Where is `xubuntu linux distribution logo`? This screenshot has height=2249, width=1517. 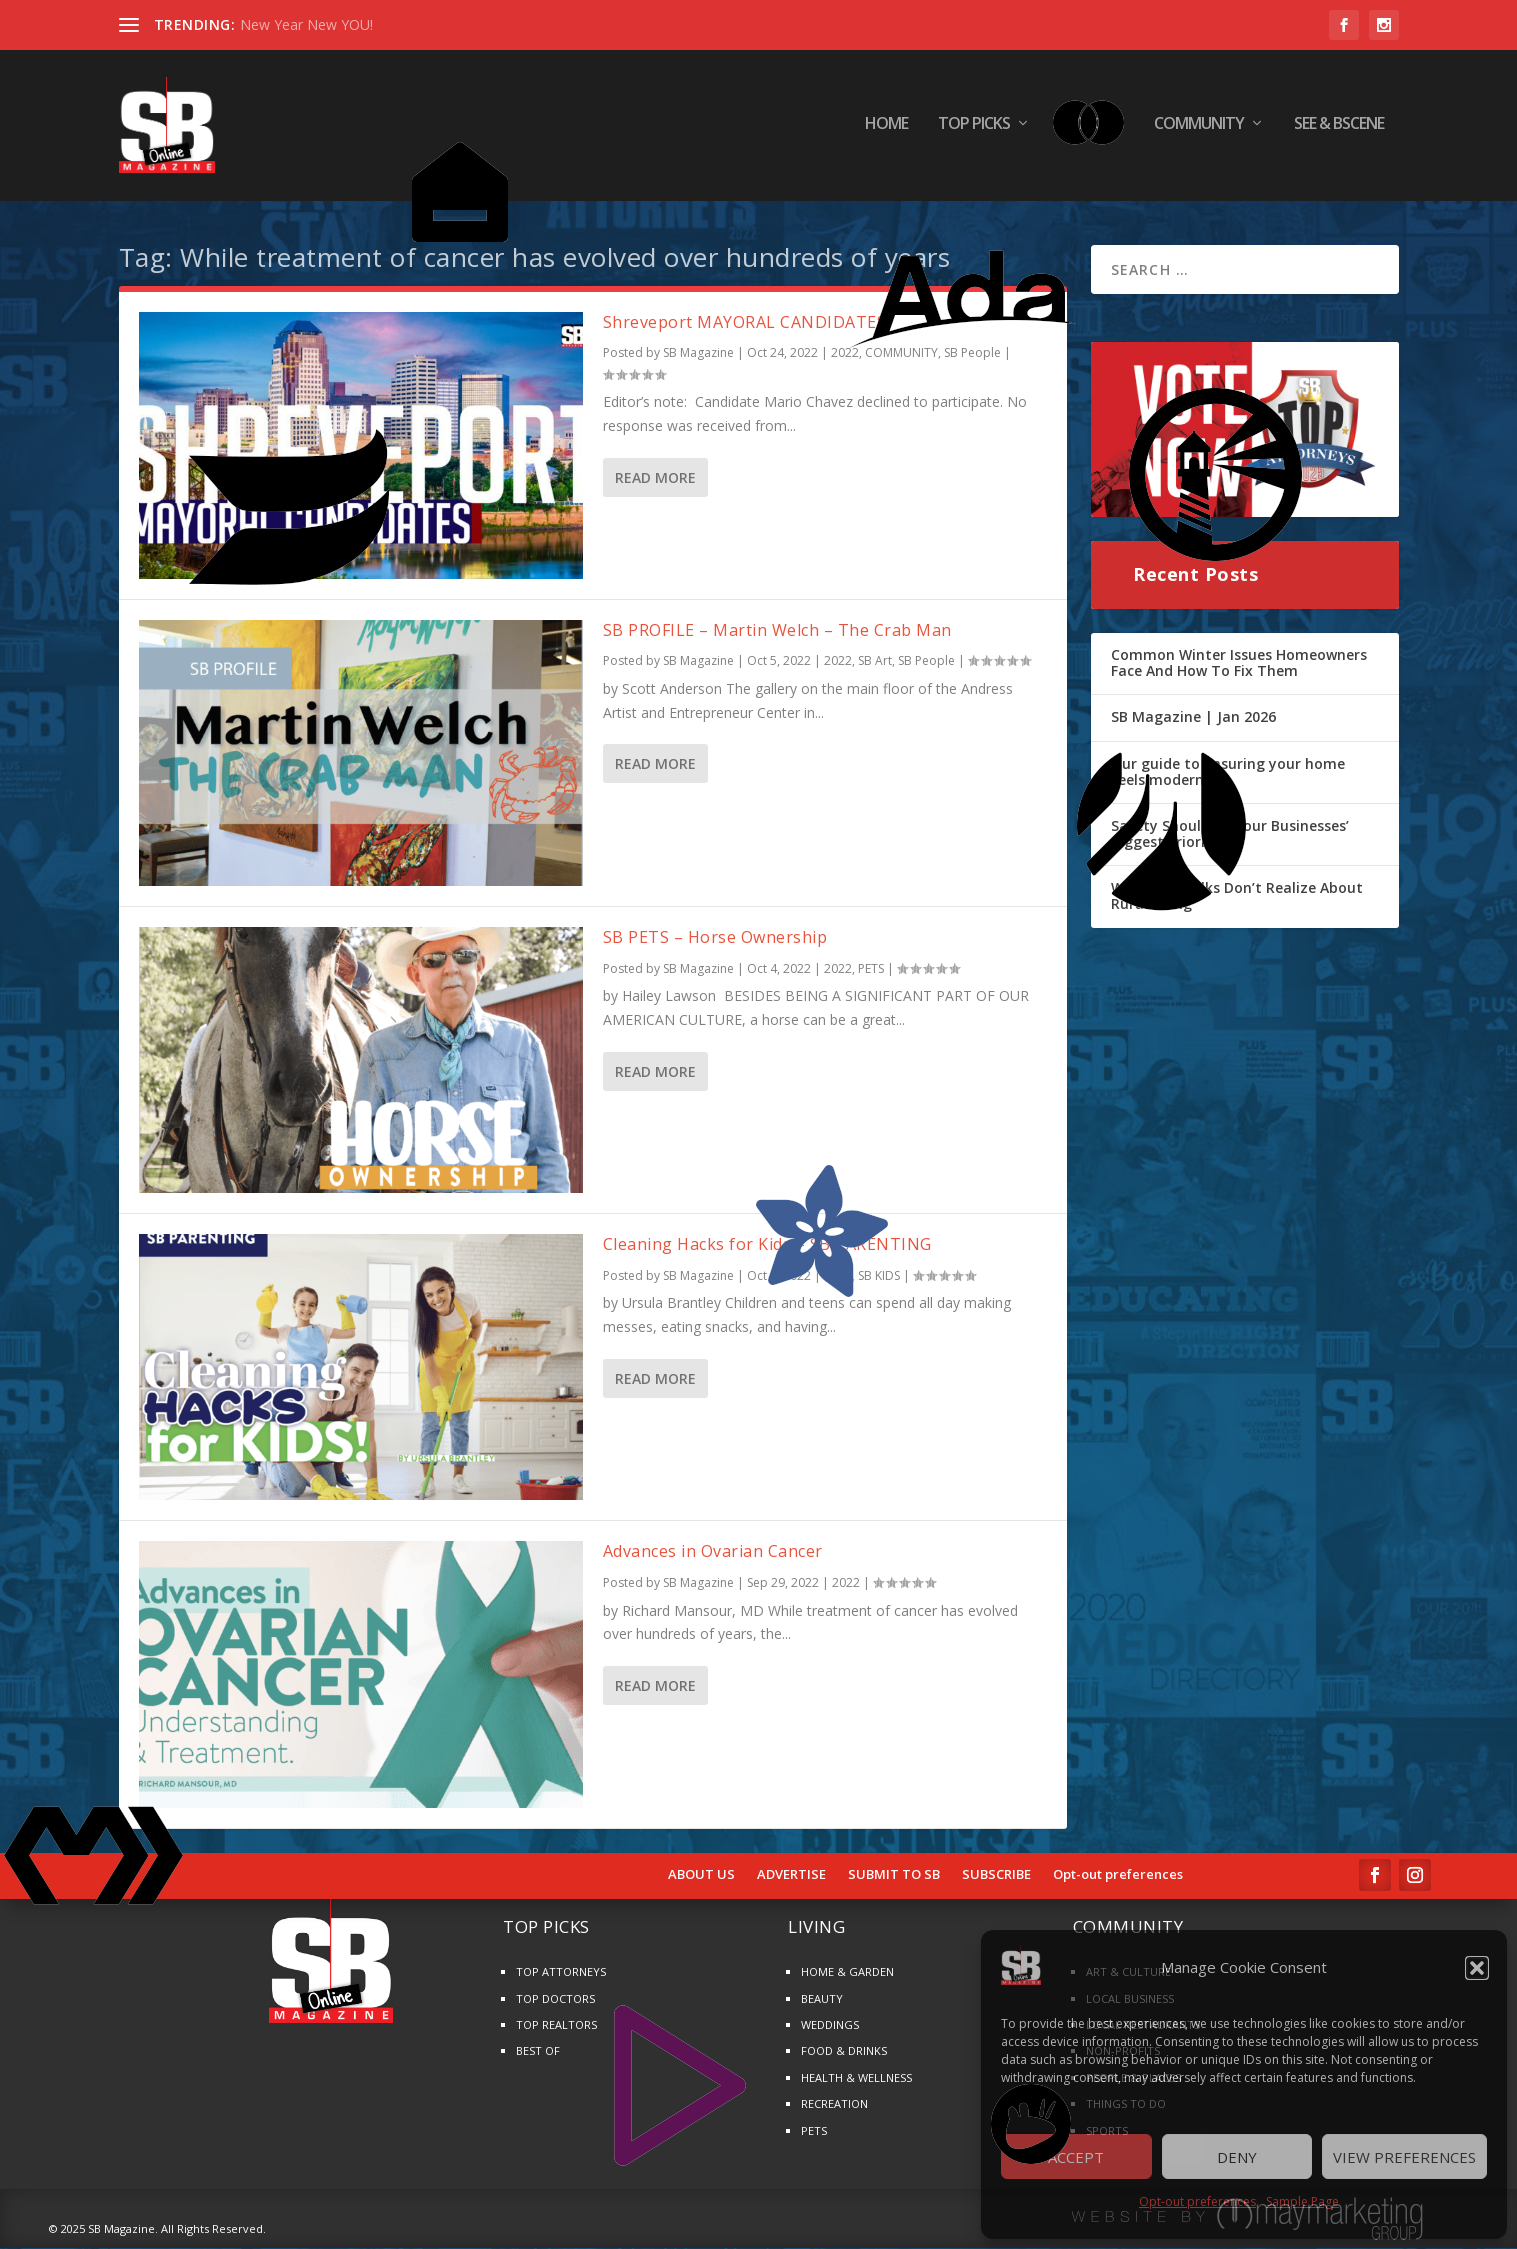
xubuntu linux distribution logo is located at coordinates (1031, 2124).